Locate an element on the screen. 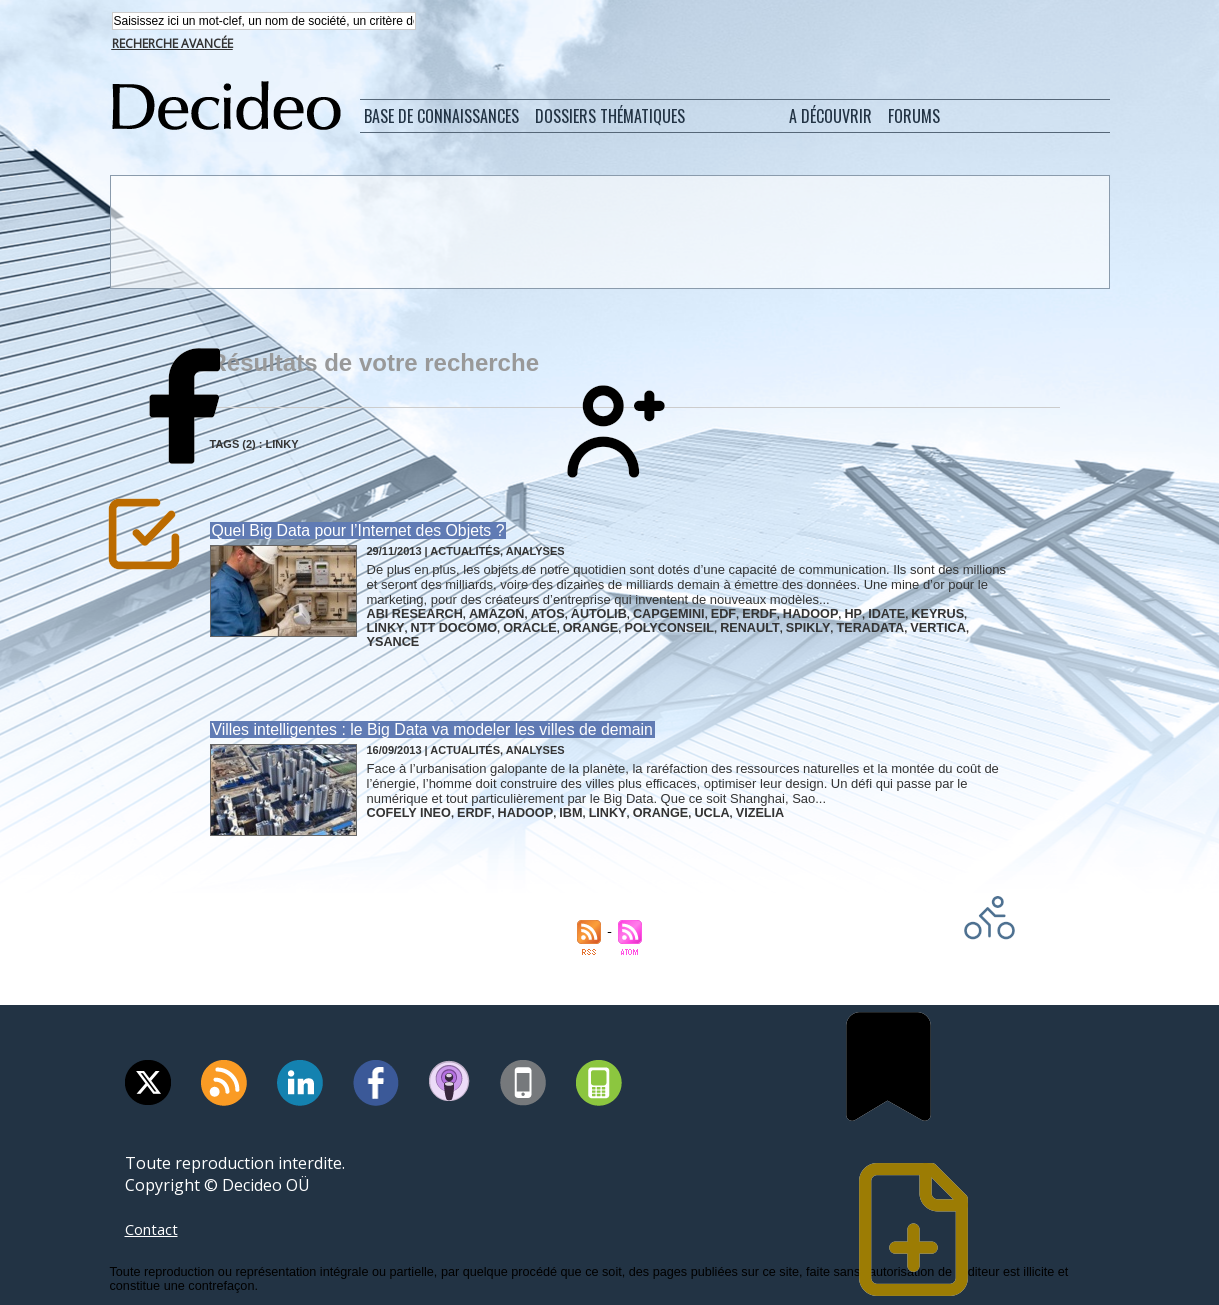  open Facebook app is located at coordinates (188, 406).